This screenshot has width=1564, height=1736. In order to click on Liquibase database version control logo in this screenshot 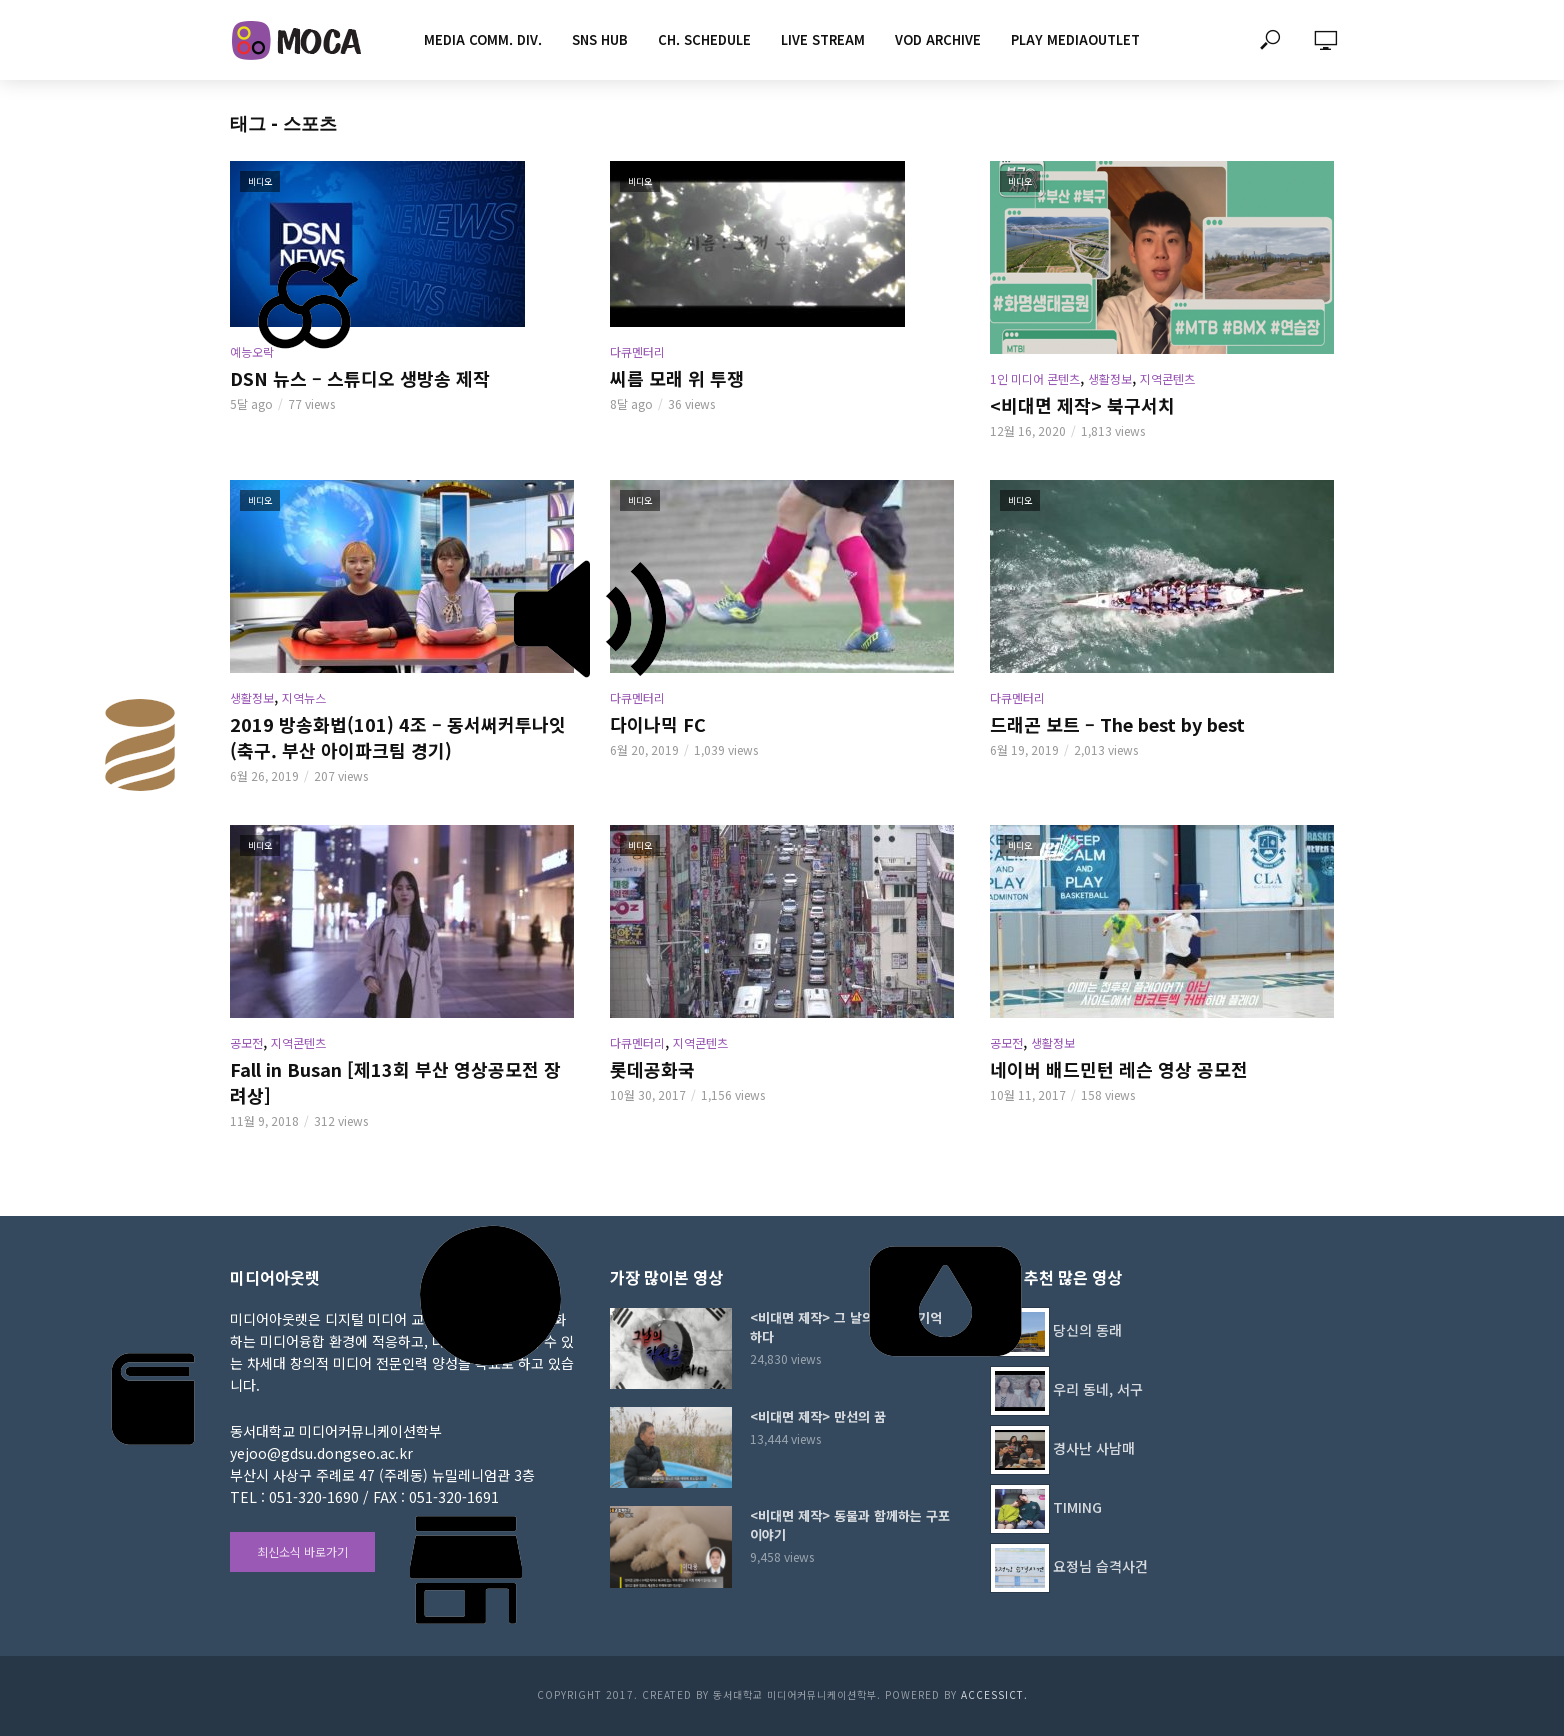, I will do `click(140, 745)`.